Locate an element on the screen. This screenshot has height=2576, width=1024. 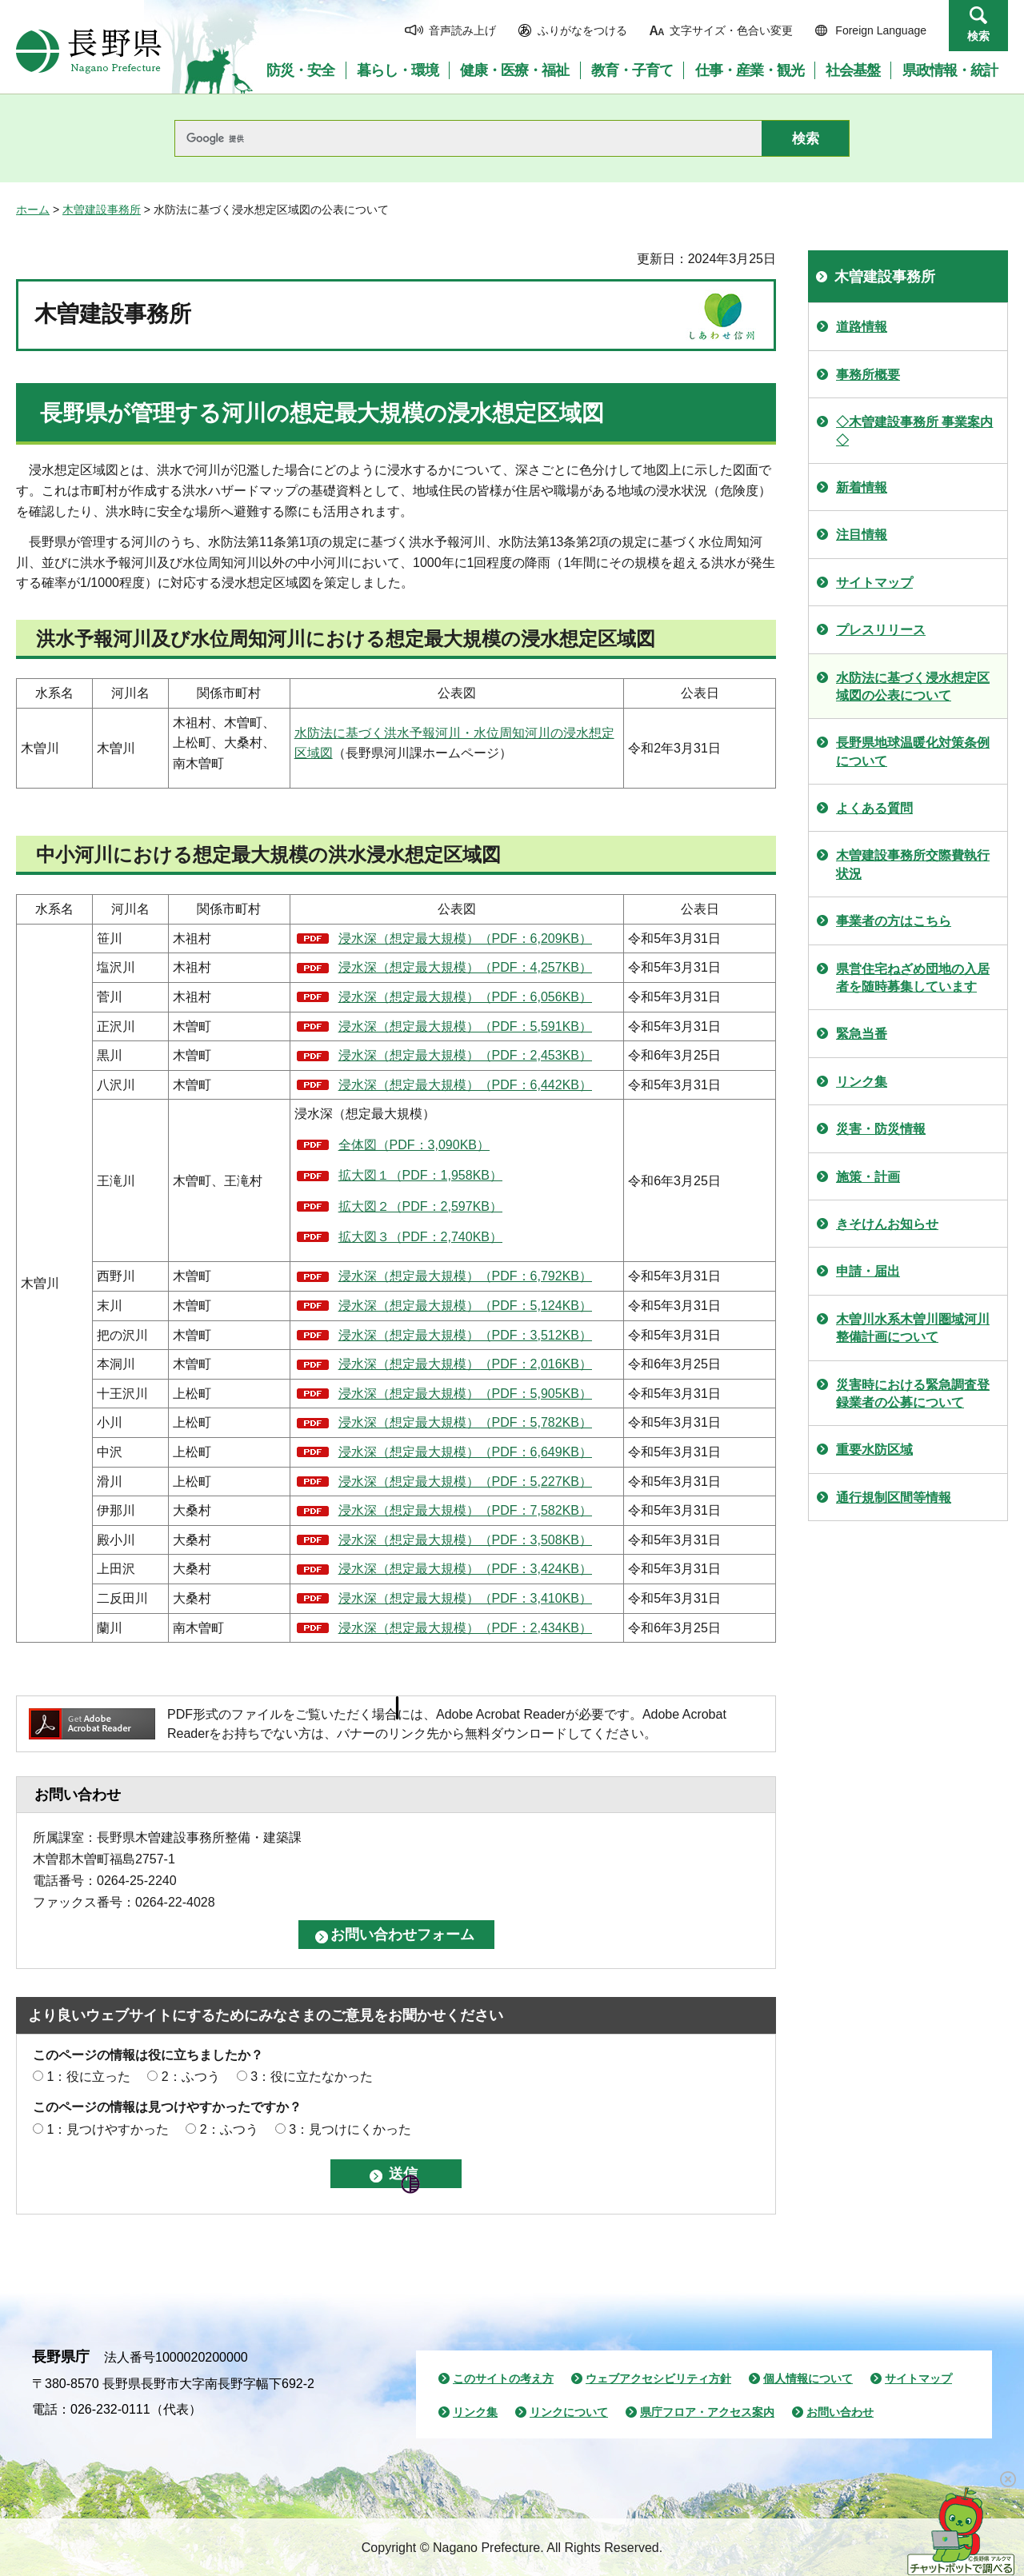
indicates information or help tooltip is located at coordinates (397, 1707).